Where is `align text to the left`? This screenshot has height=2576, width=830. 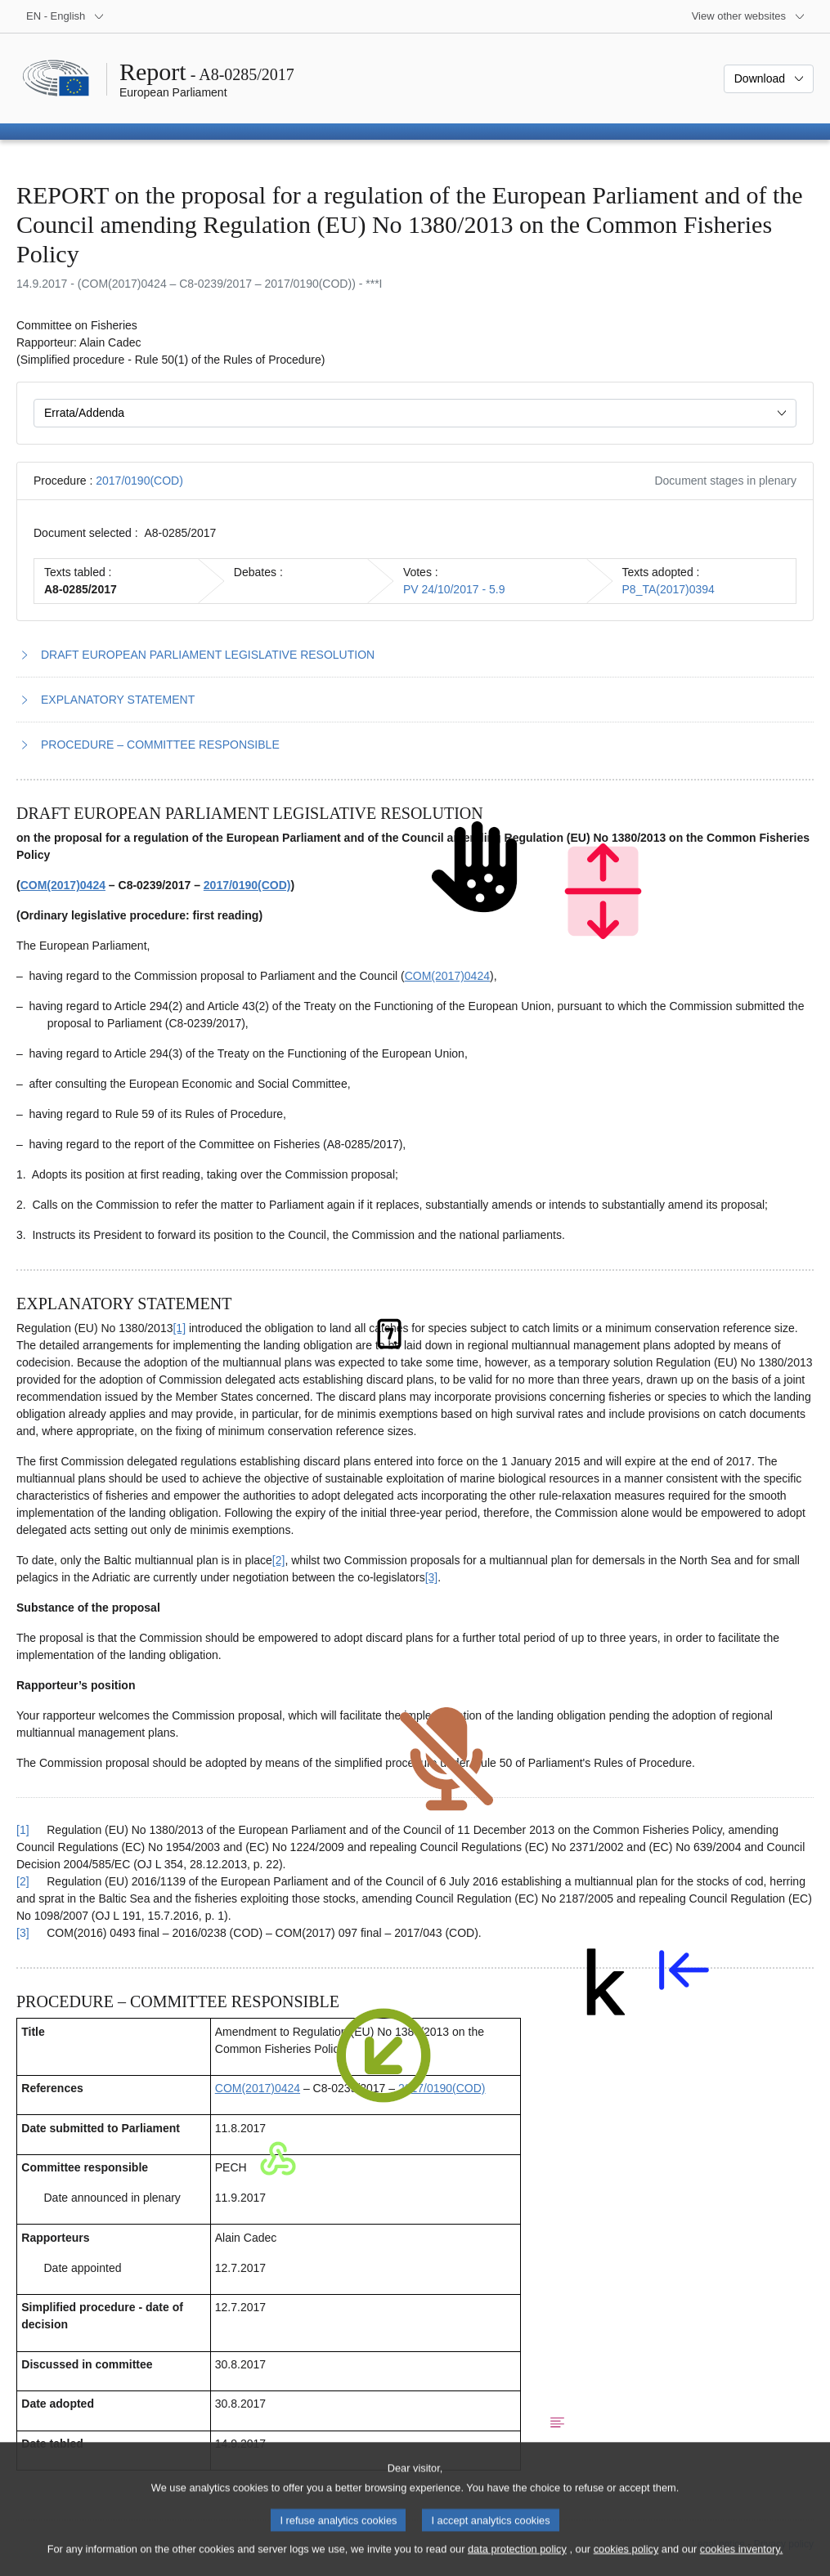
align text to the left is located at coordinates (557, 2422).